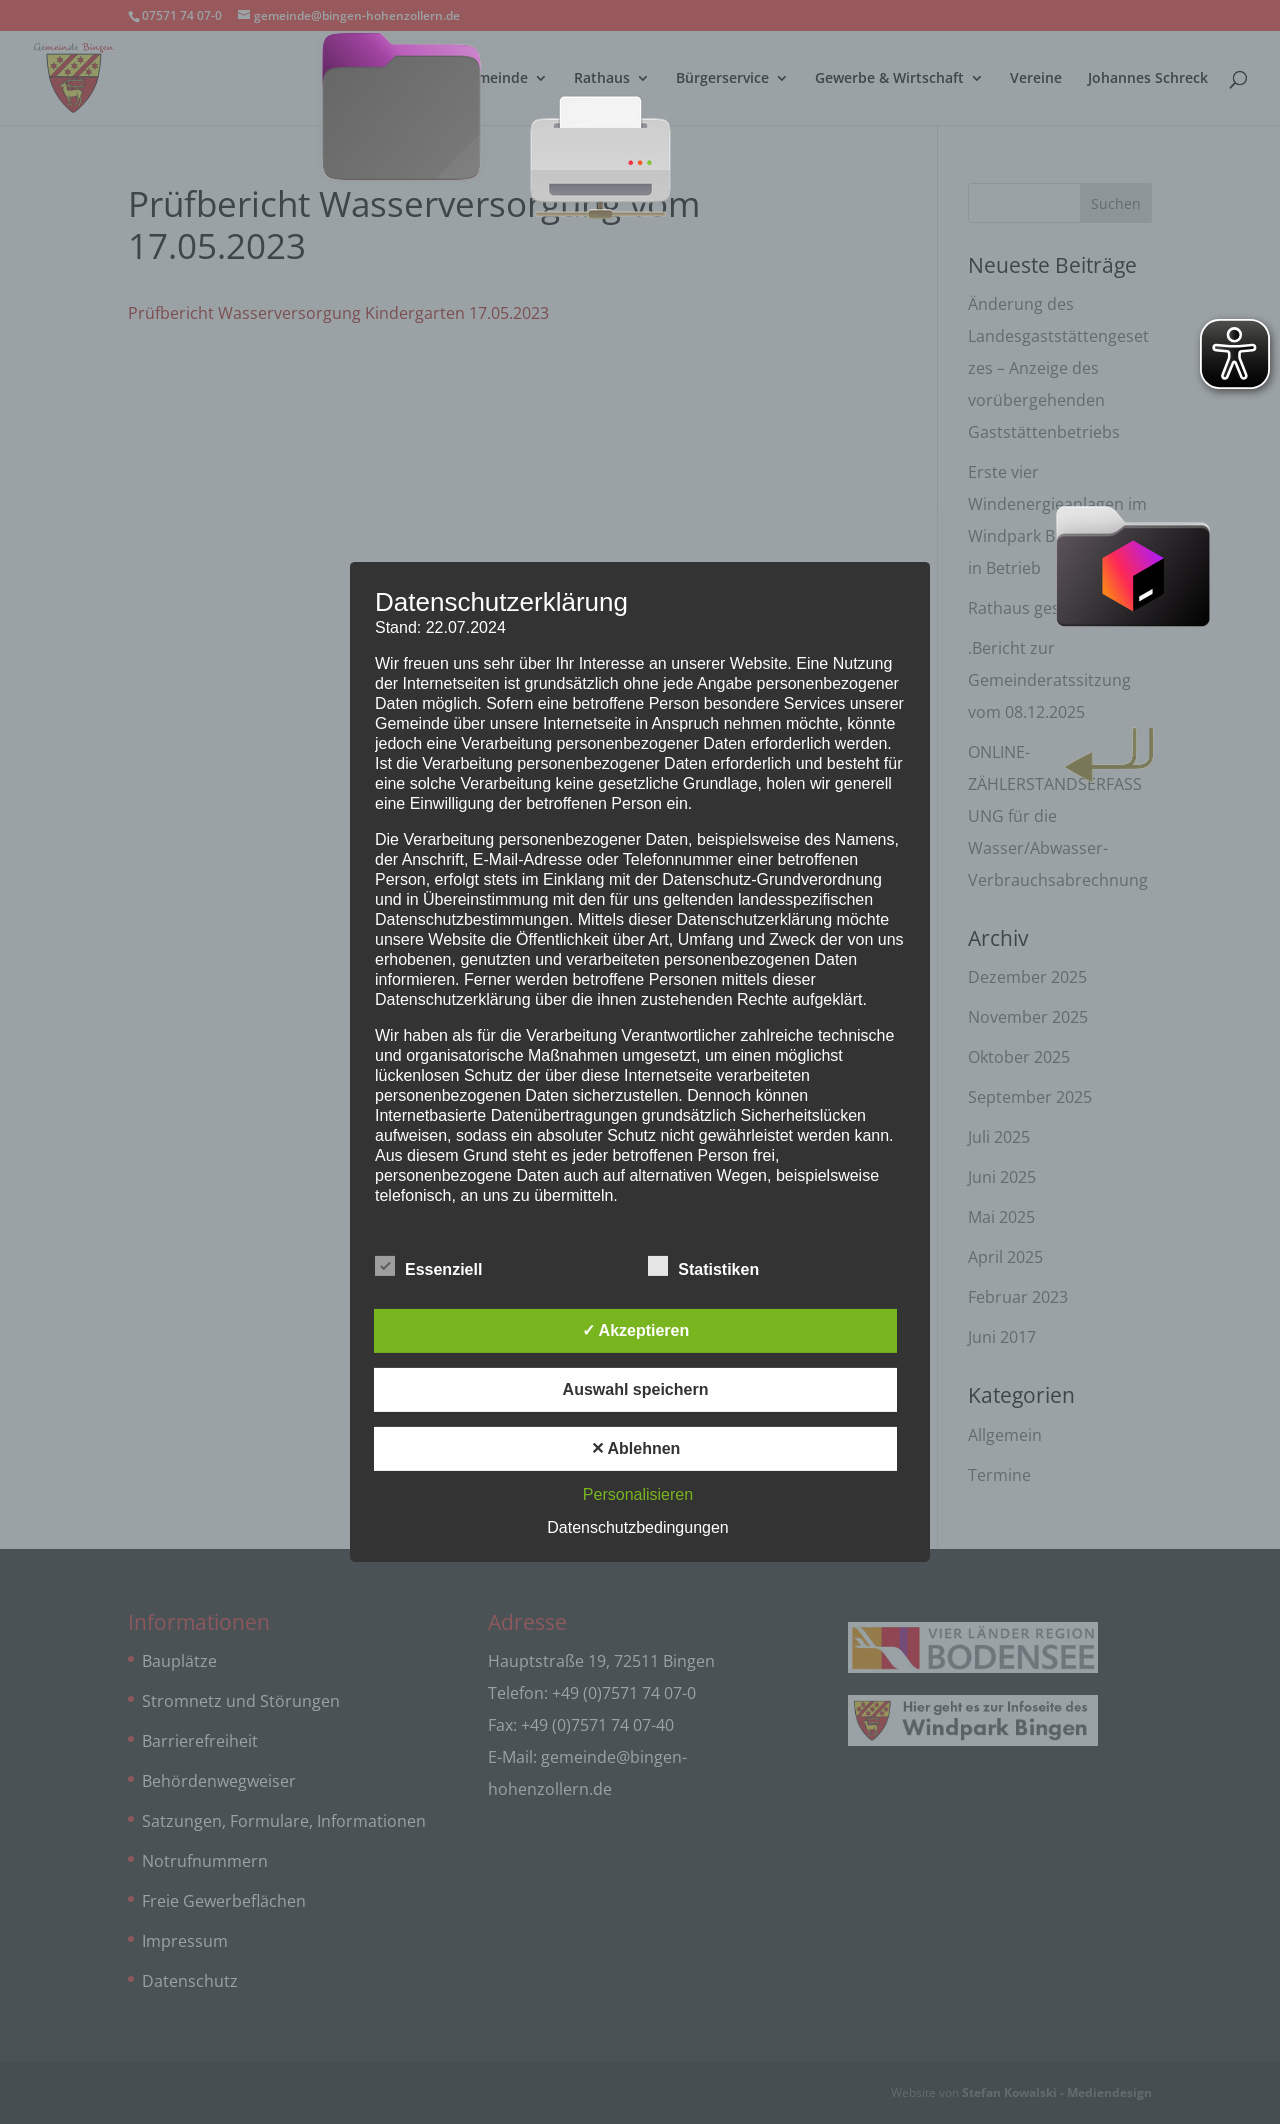 This screenshot has width=1280, height=2124. Describe the element at coordinates (1107, 754) in the screenshot. I see `reply to all recipients of an email` at that location.